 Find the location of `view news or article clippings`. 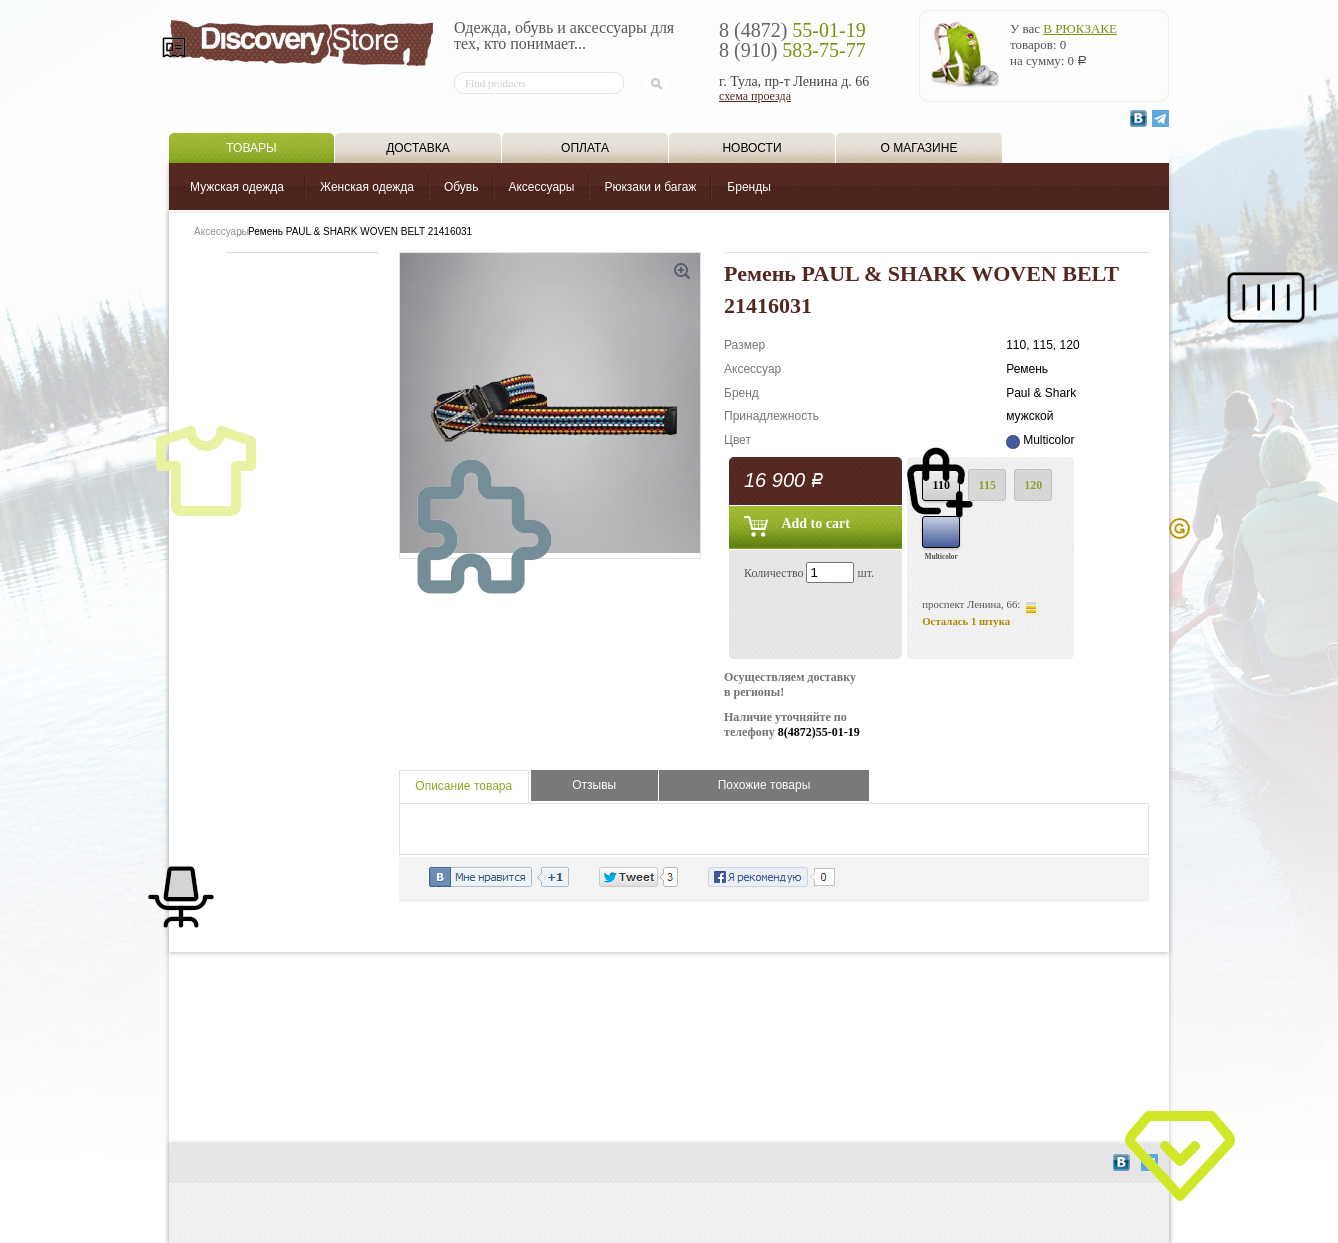

view news or article clippings is located at coordinates (174, 47).